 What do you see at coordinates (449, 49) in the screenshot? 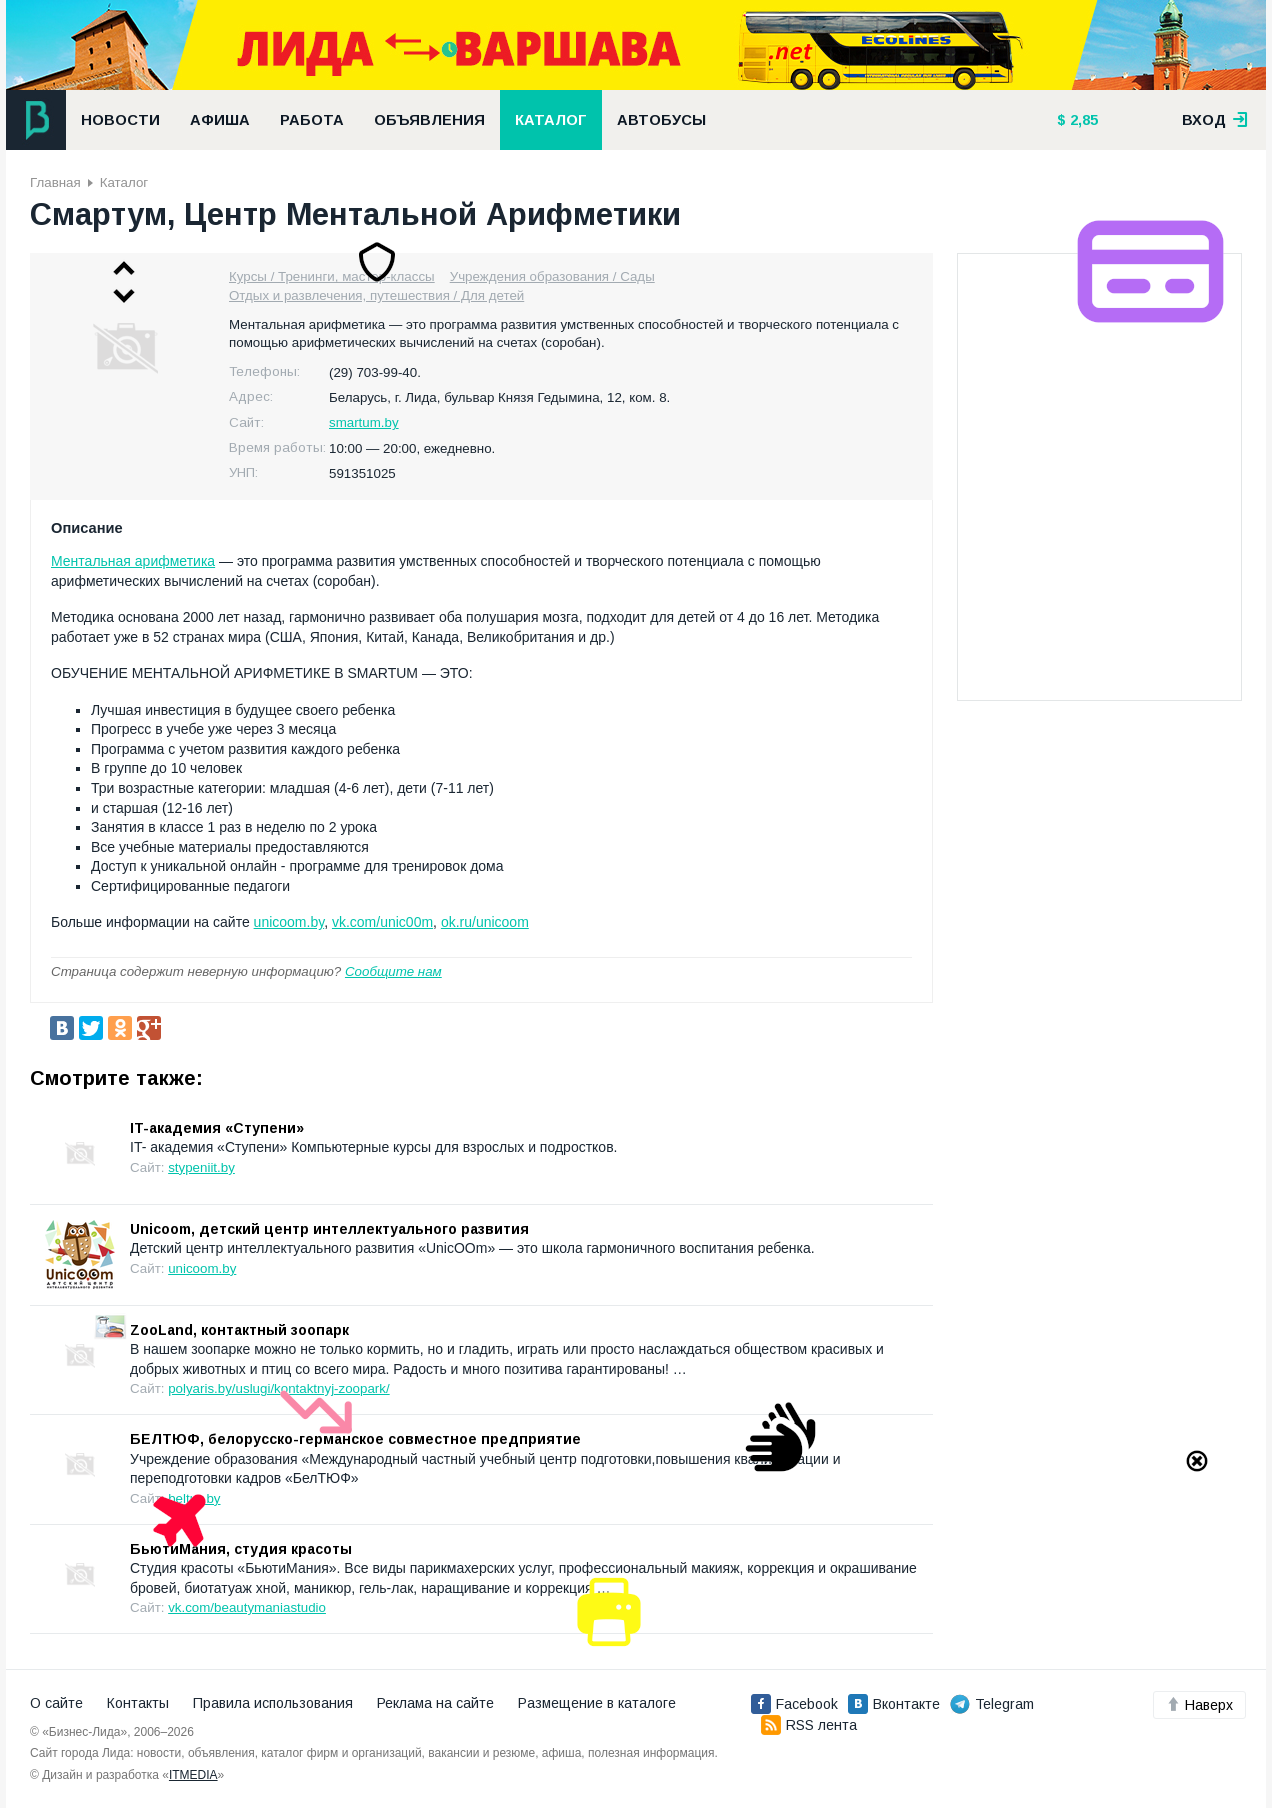
I see `view message timestamps` at bounding box center [449, 49].